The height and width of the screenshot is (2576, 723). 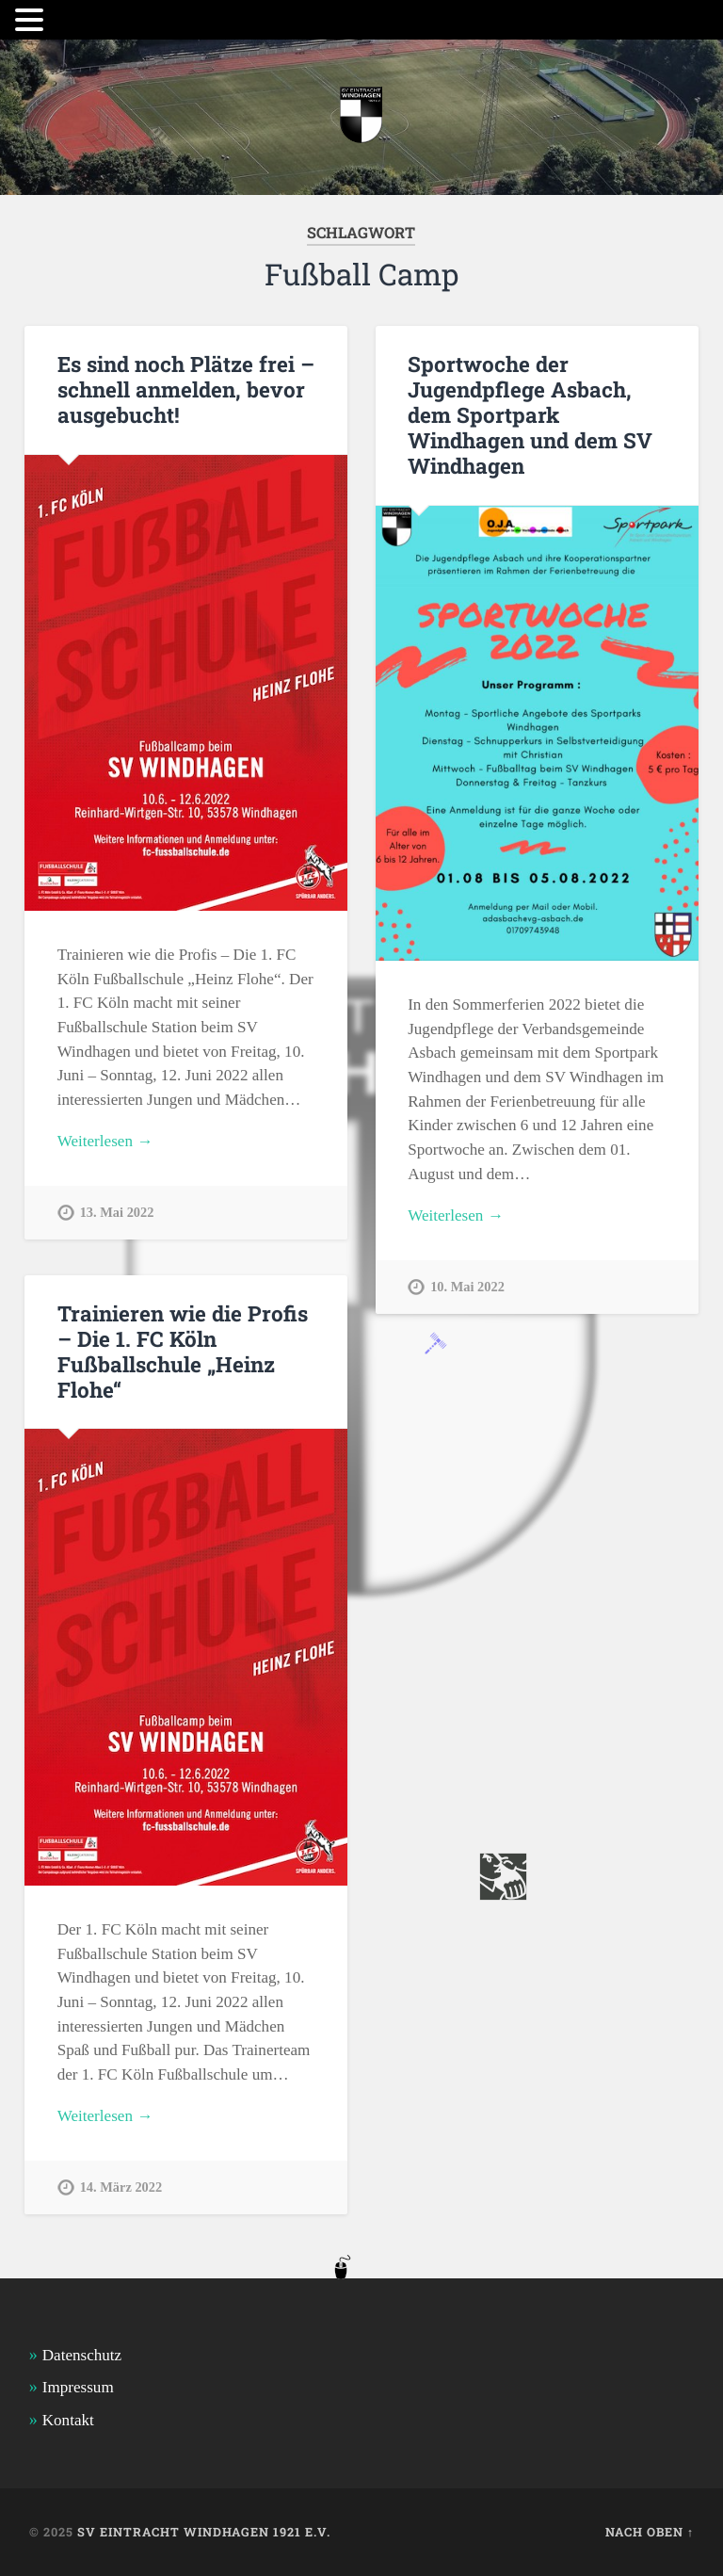 What do you see at coordinates (436, 1343) in the screenshot?
I see `toy mallet or hammer tool icon` at bounding box center [436, 1343].